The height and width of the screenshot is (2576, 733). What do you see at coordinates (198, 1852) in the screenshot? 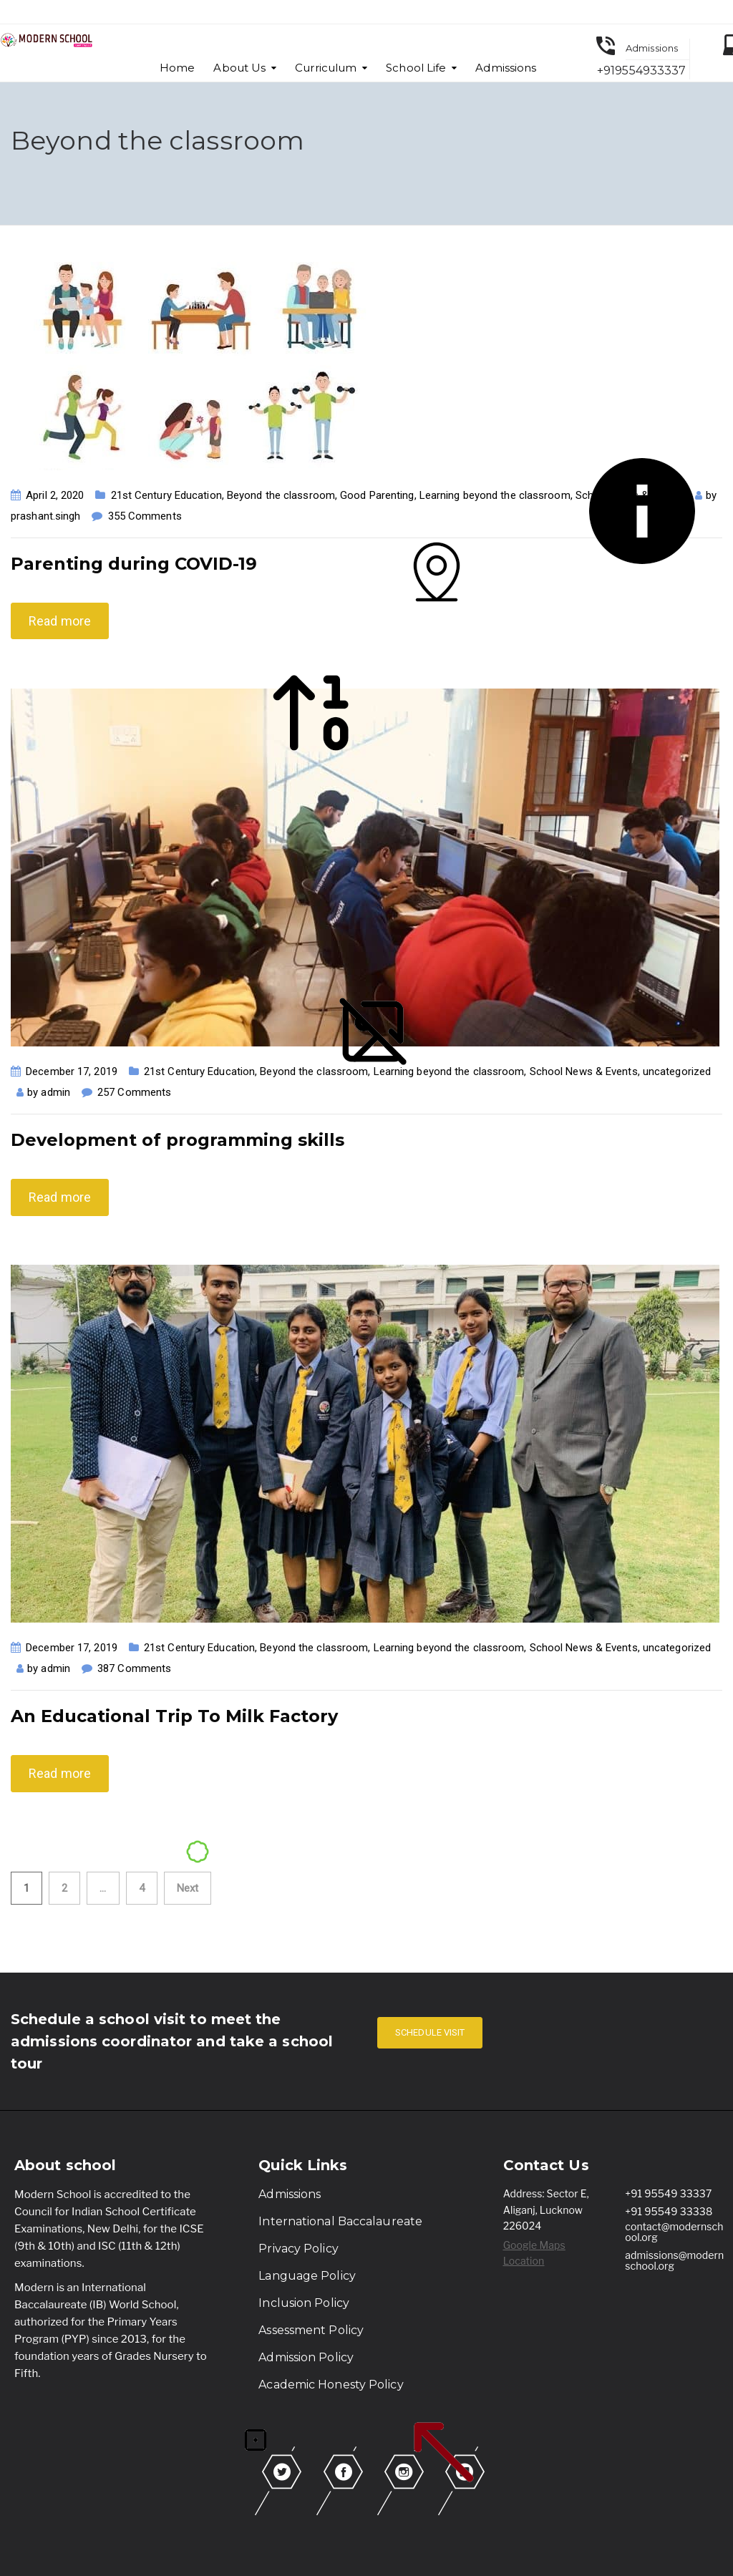
I see `indicates a badge or achievement placeholder` at bounding box center [198, 1852].